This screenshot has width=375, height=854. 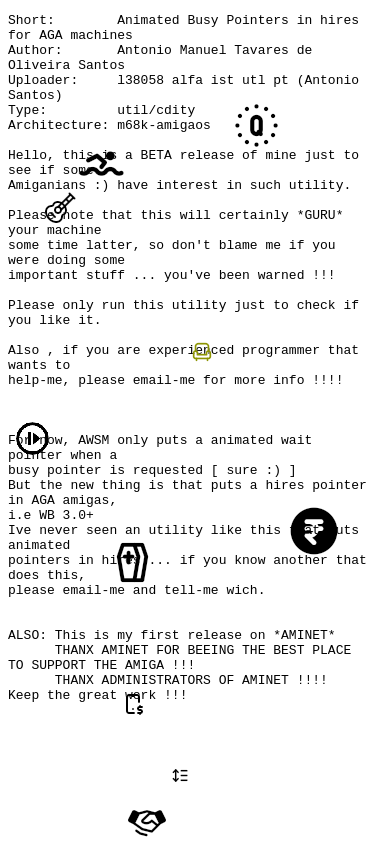 I want to click on access music or instrument features, so click(x=60, y=208).